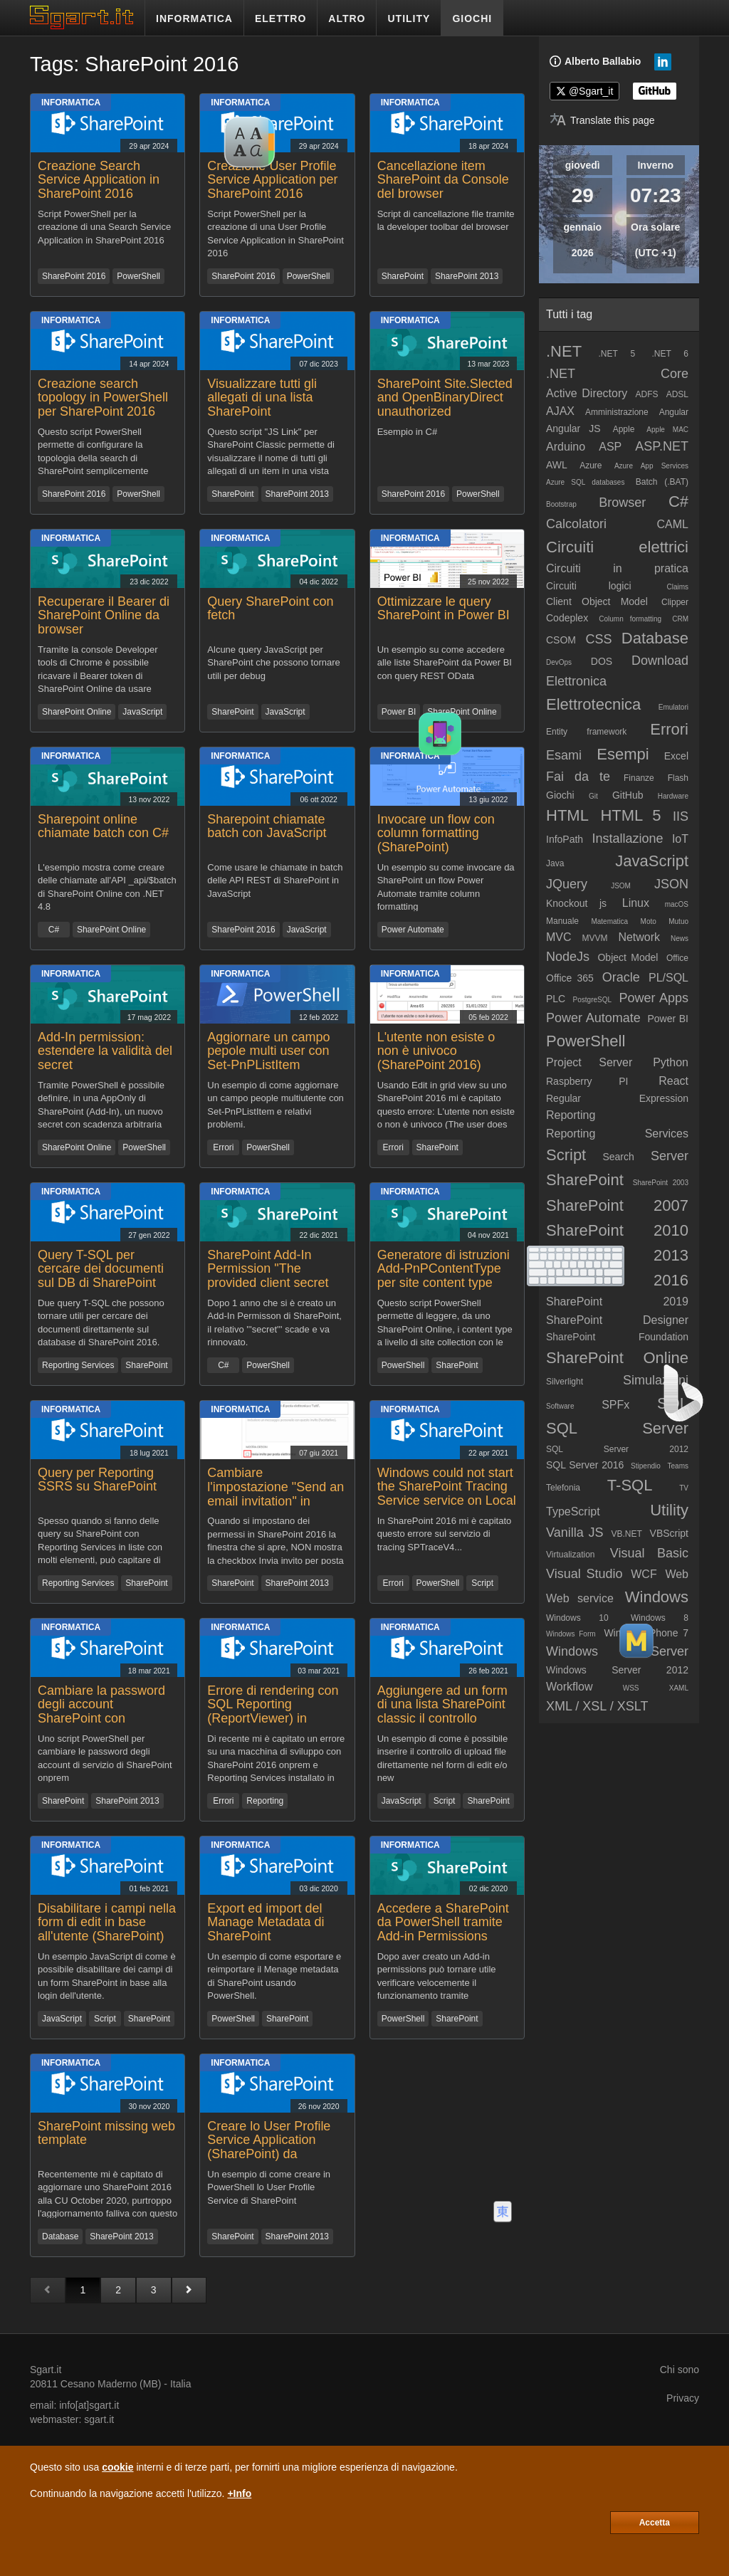 This screenshot has height=2576, width=729. I want to click on access keyboard settings, so click(575, 1266).